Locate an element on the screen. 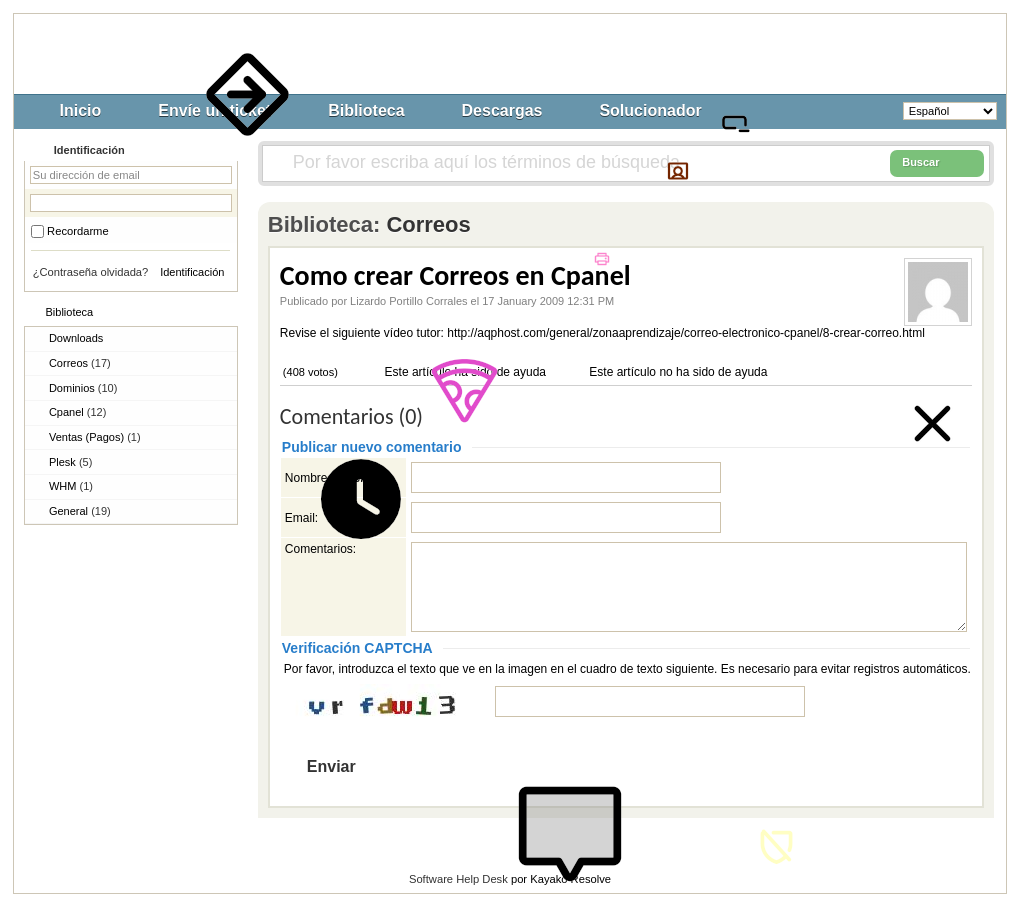 The height and width of the screenshot is (907, 1020). browse food delivery options is located at coordinates (464, 389).